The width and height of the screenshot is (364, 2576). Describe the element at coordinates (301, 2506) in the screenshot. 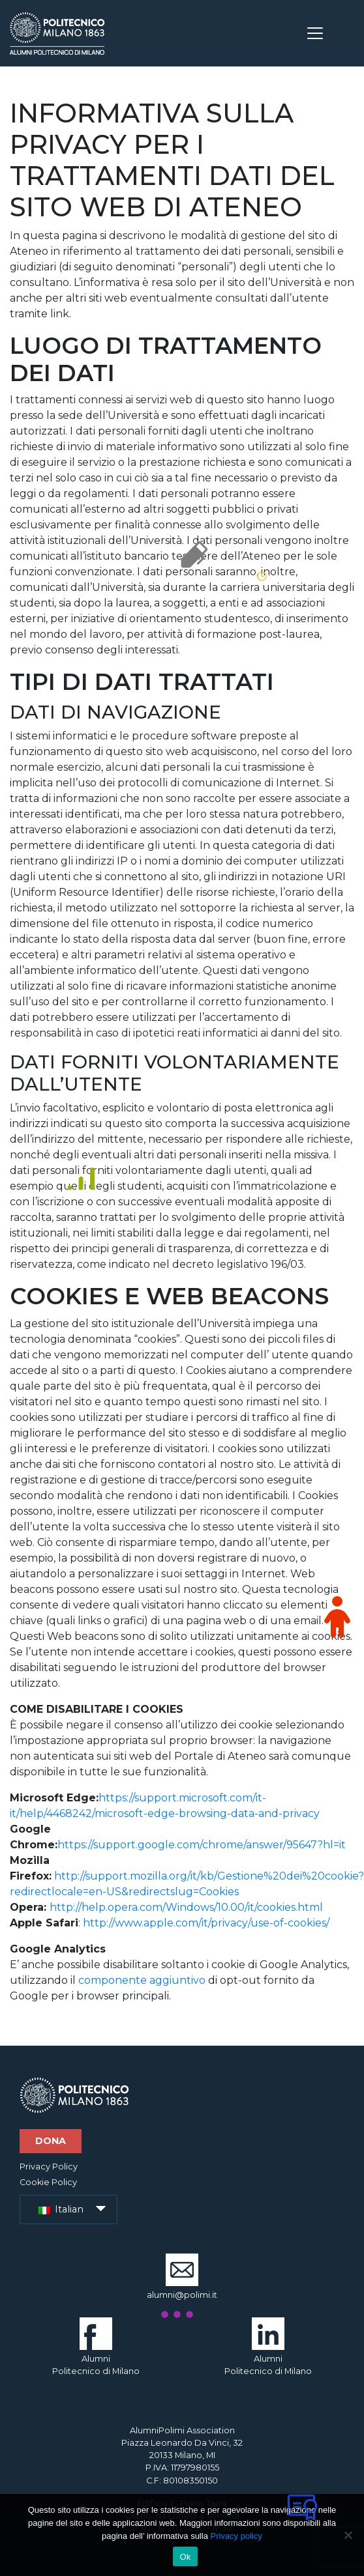

I see `view certificate or credential details` at that location.